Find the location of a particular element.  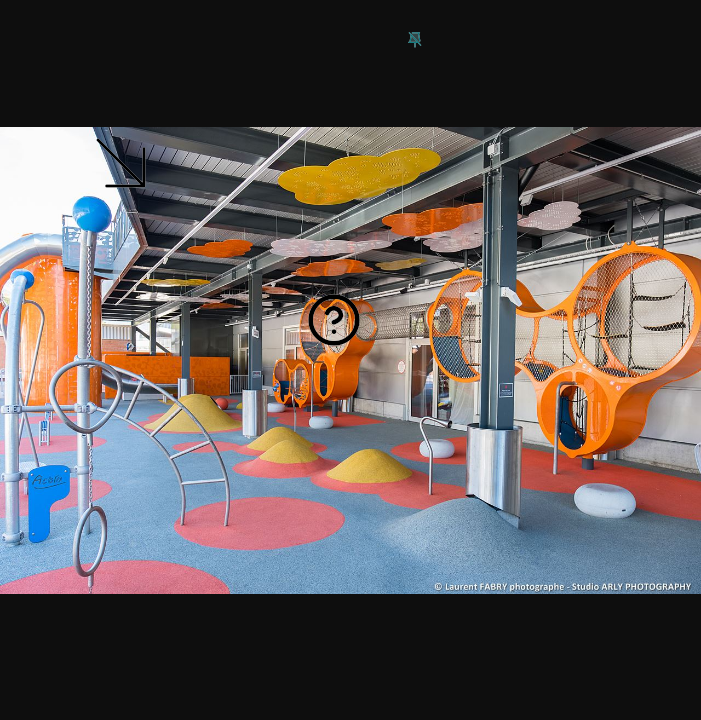

navigate to the next item diagonally is located at coordinates (121, 163).